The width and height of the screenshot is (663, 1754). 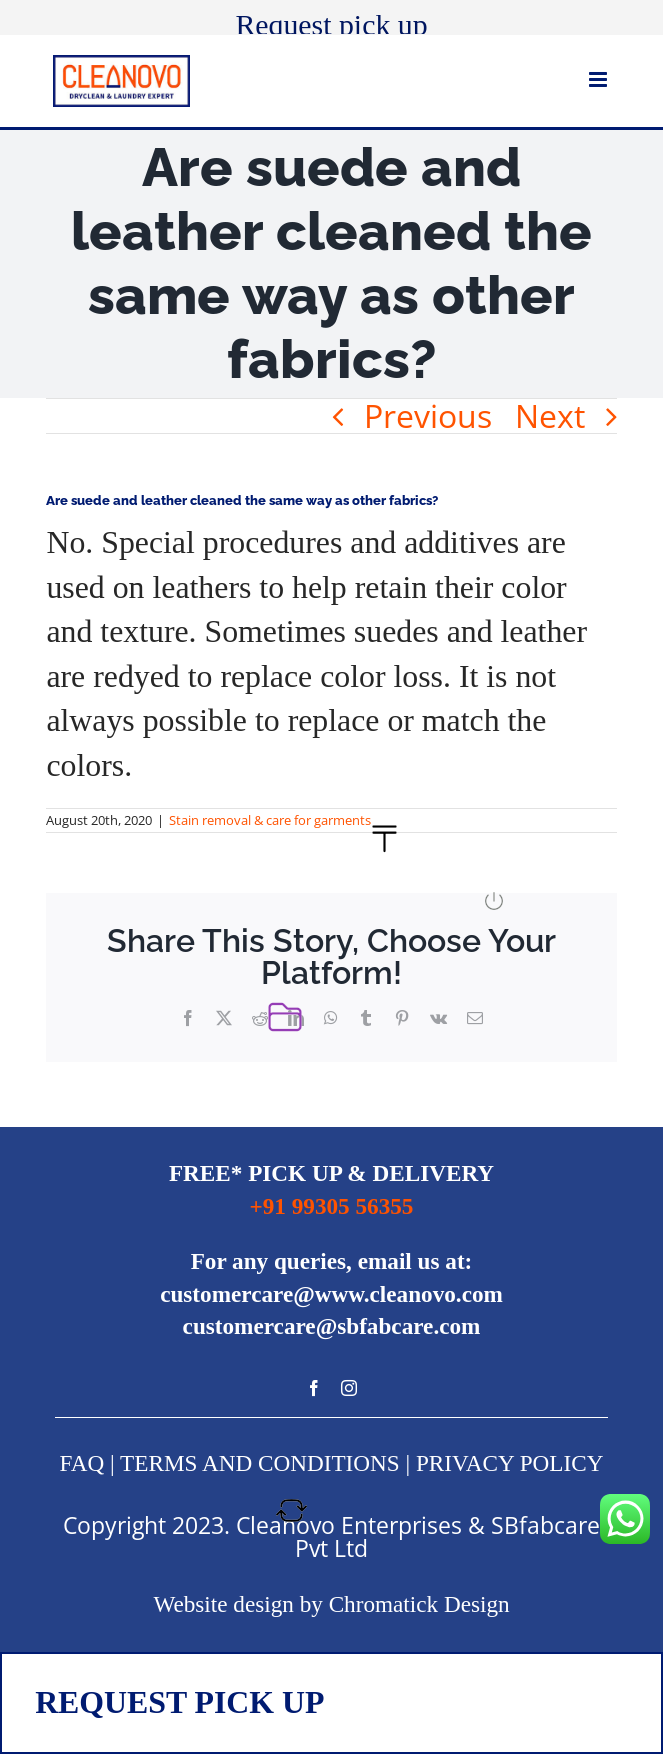 What do you see at coordinates (285, 1017) in the screenshot?
I see `access files and documents` at bounding box center [285, 1017].